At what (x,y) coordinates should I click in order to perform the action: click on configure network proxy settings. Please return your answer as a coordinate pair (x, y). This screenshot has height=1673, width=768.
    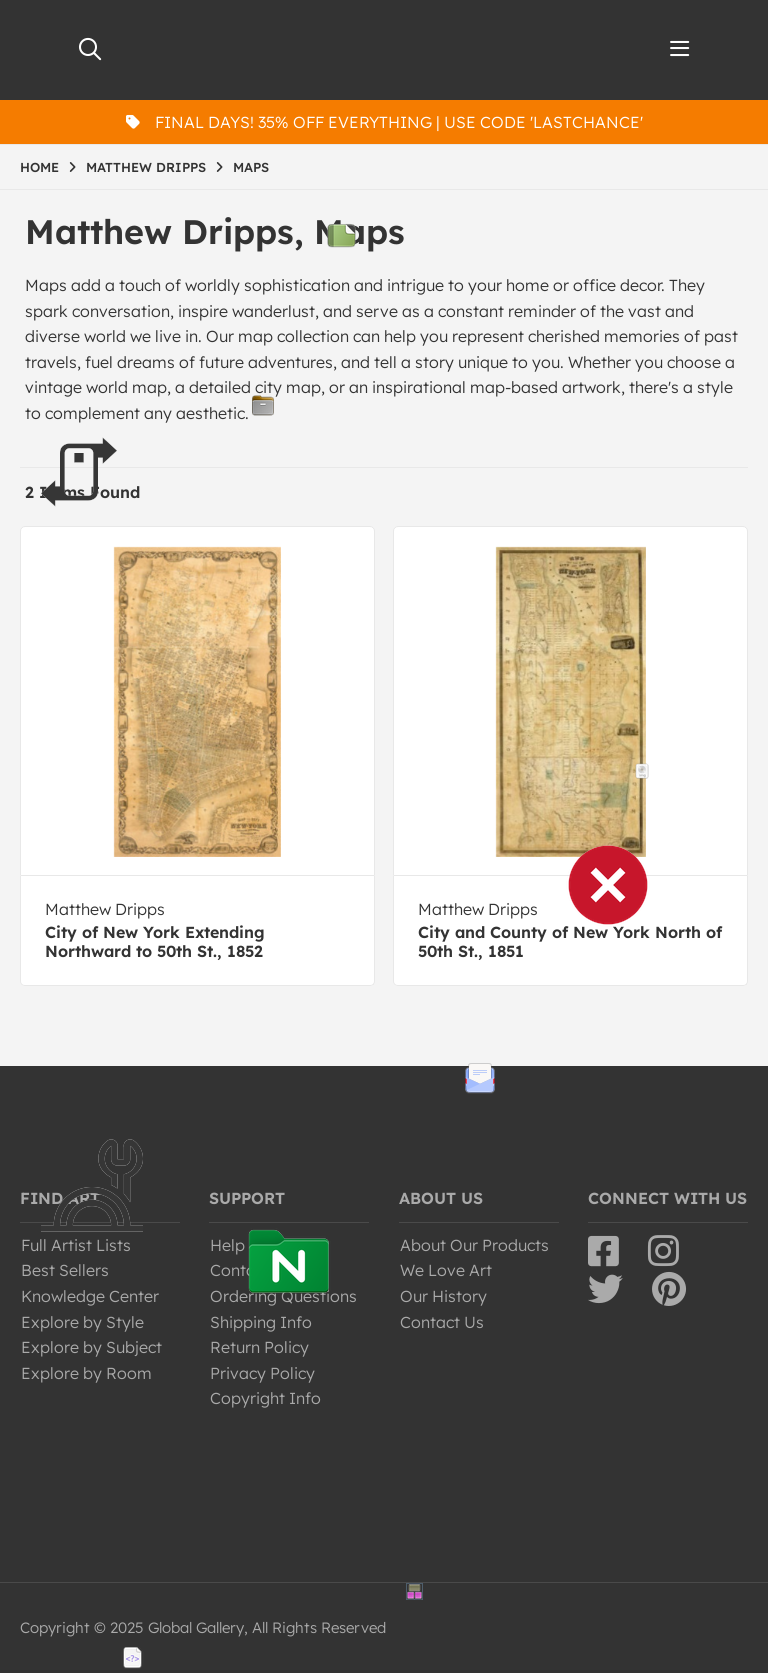
    Looking at the image, I should click on (79, 472).